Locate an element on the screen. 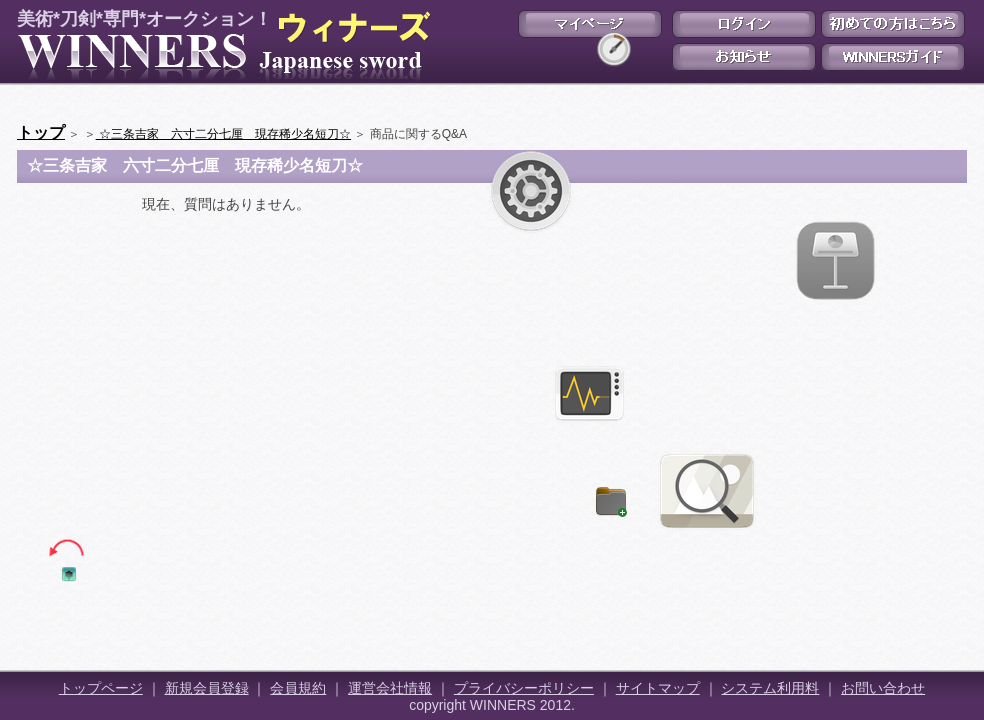 The width and height of the screenshot is (984, 720). launch gnome mines game is located at coordinates (69, 574).